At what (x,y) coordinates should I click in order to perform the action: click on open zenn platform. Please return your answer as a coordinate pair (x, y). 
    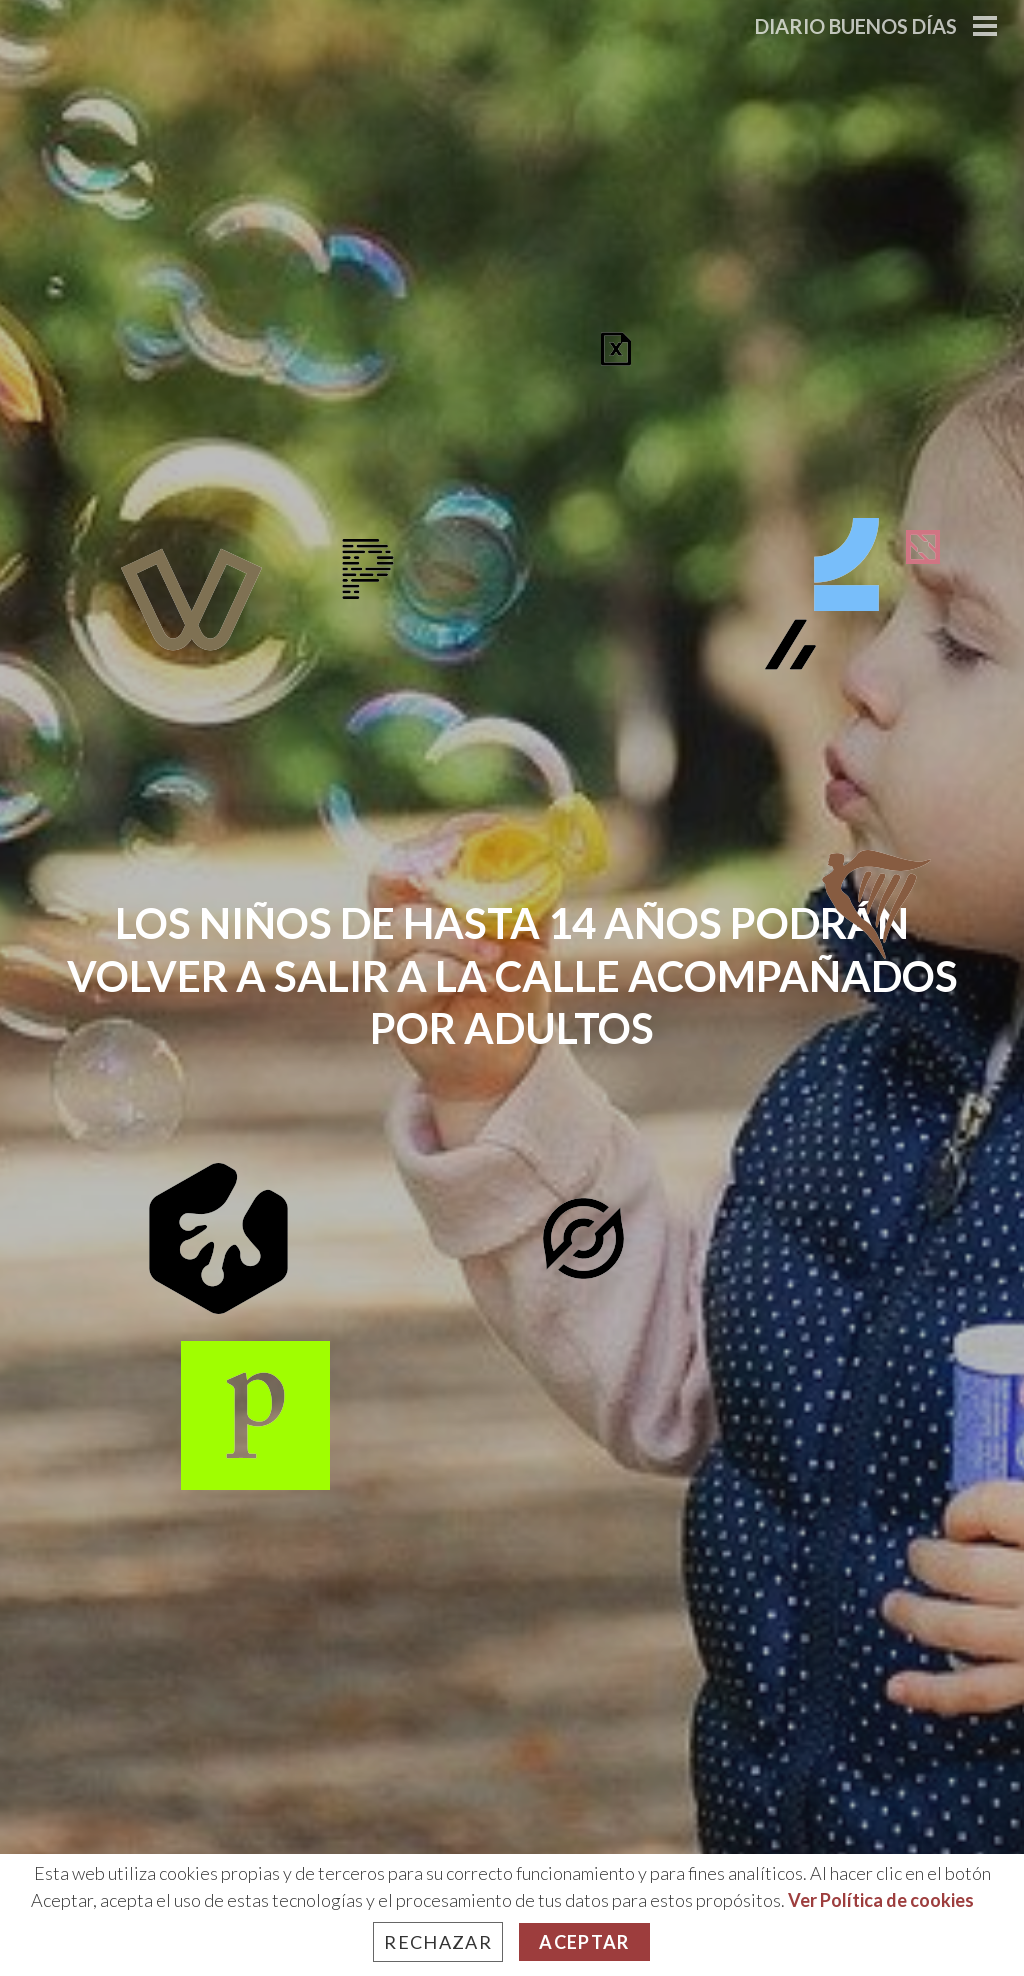
    Looking at the image, I should click on (790, 644).